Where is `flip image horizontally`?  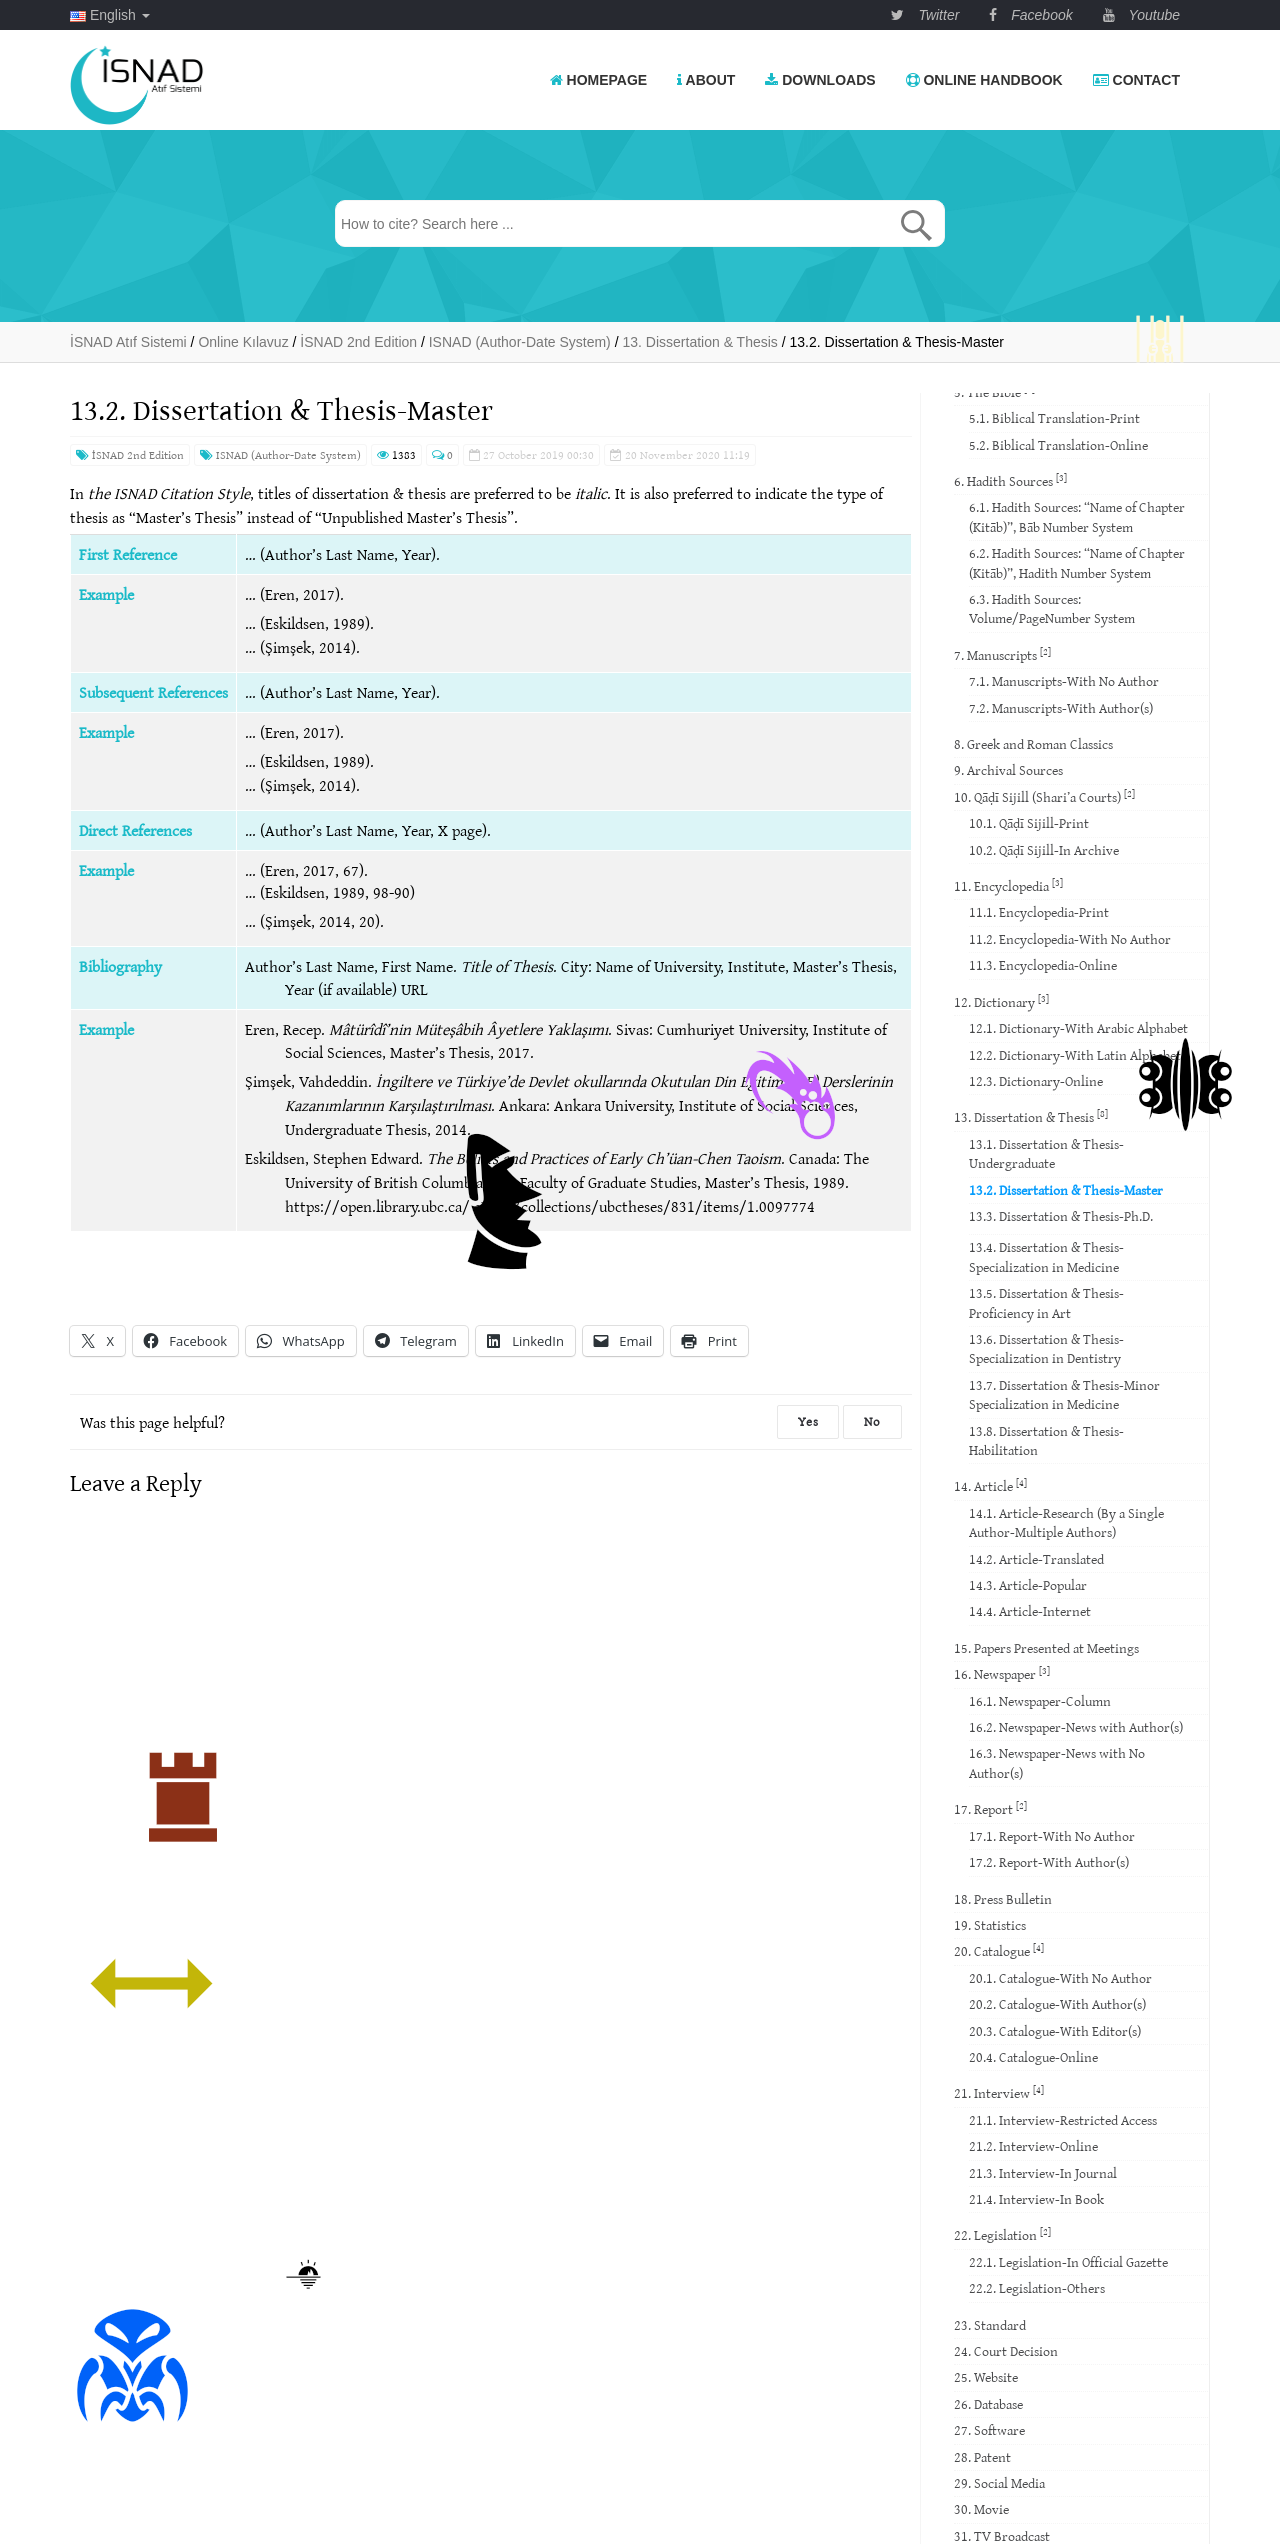 flip image horizontally is located at coordinates (151, 1983).